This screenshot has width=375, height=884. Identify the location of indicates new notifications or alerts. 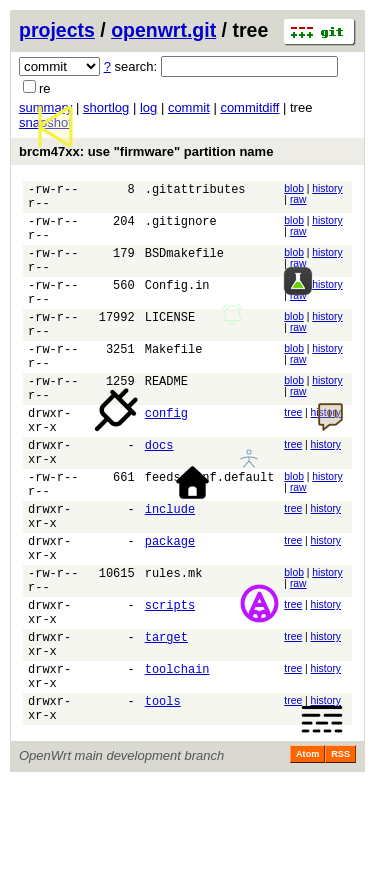
(232, 314).